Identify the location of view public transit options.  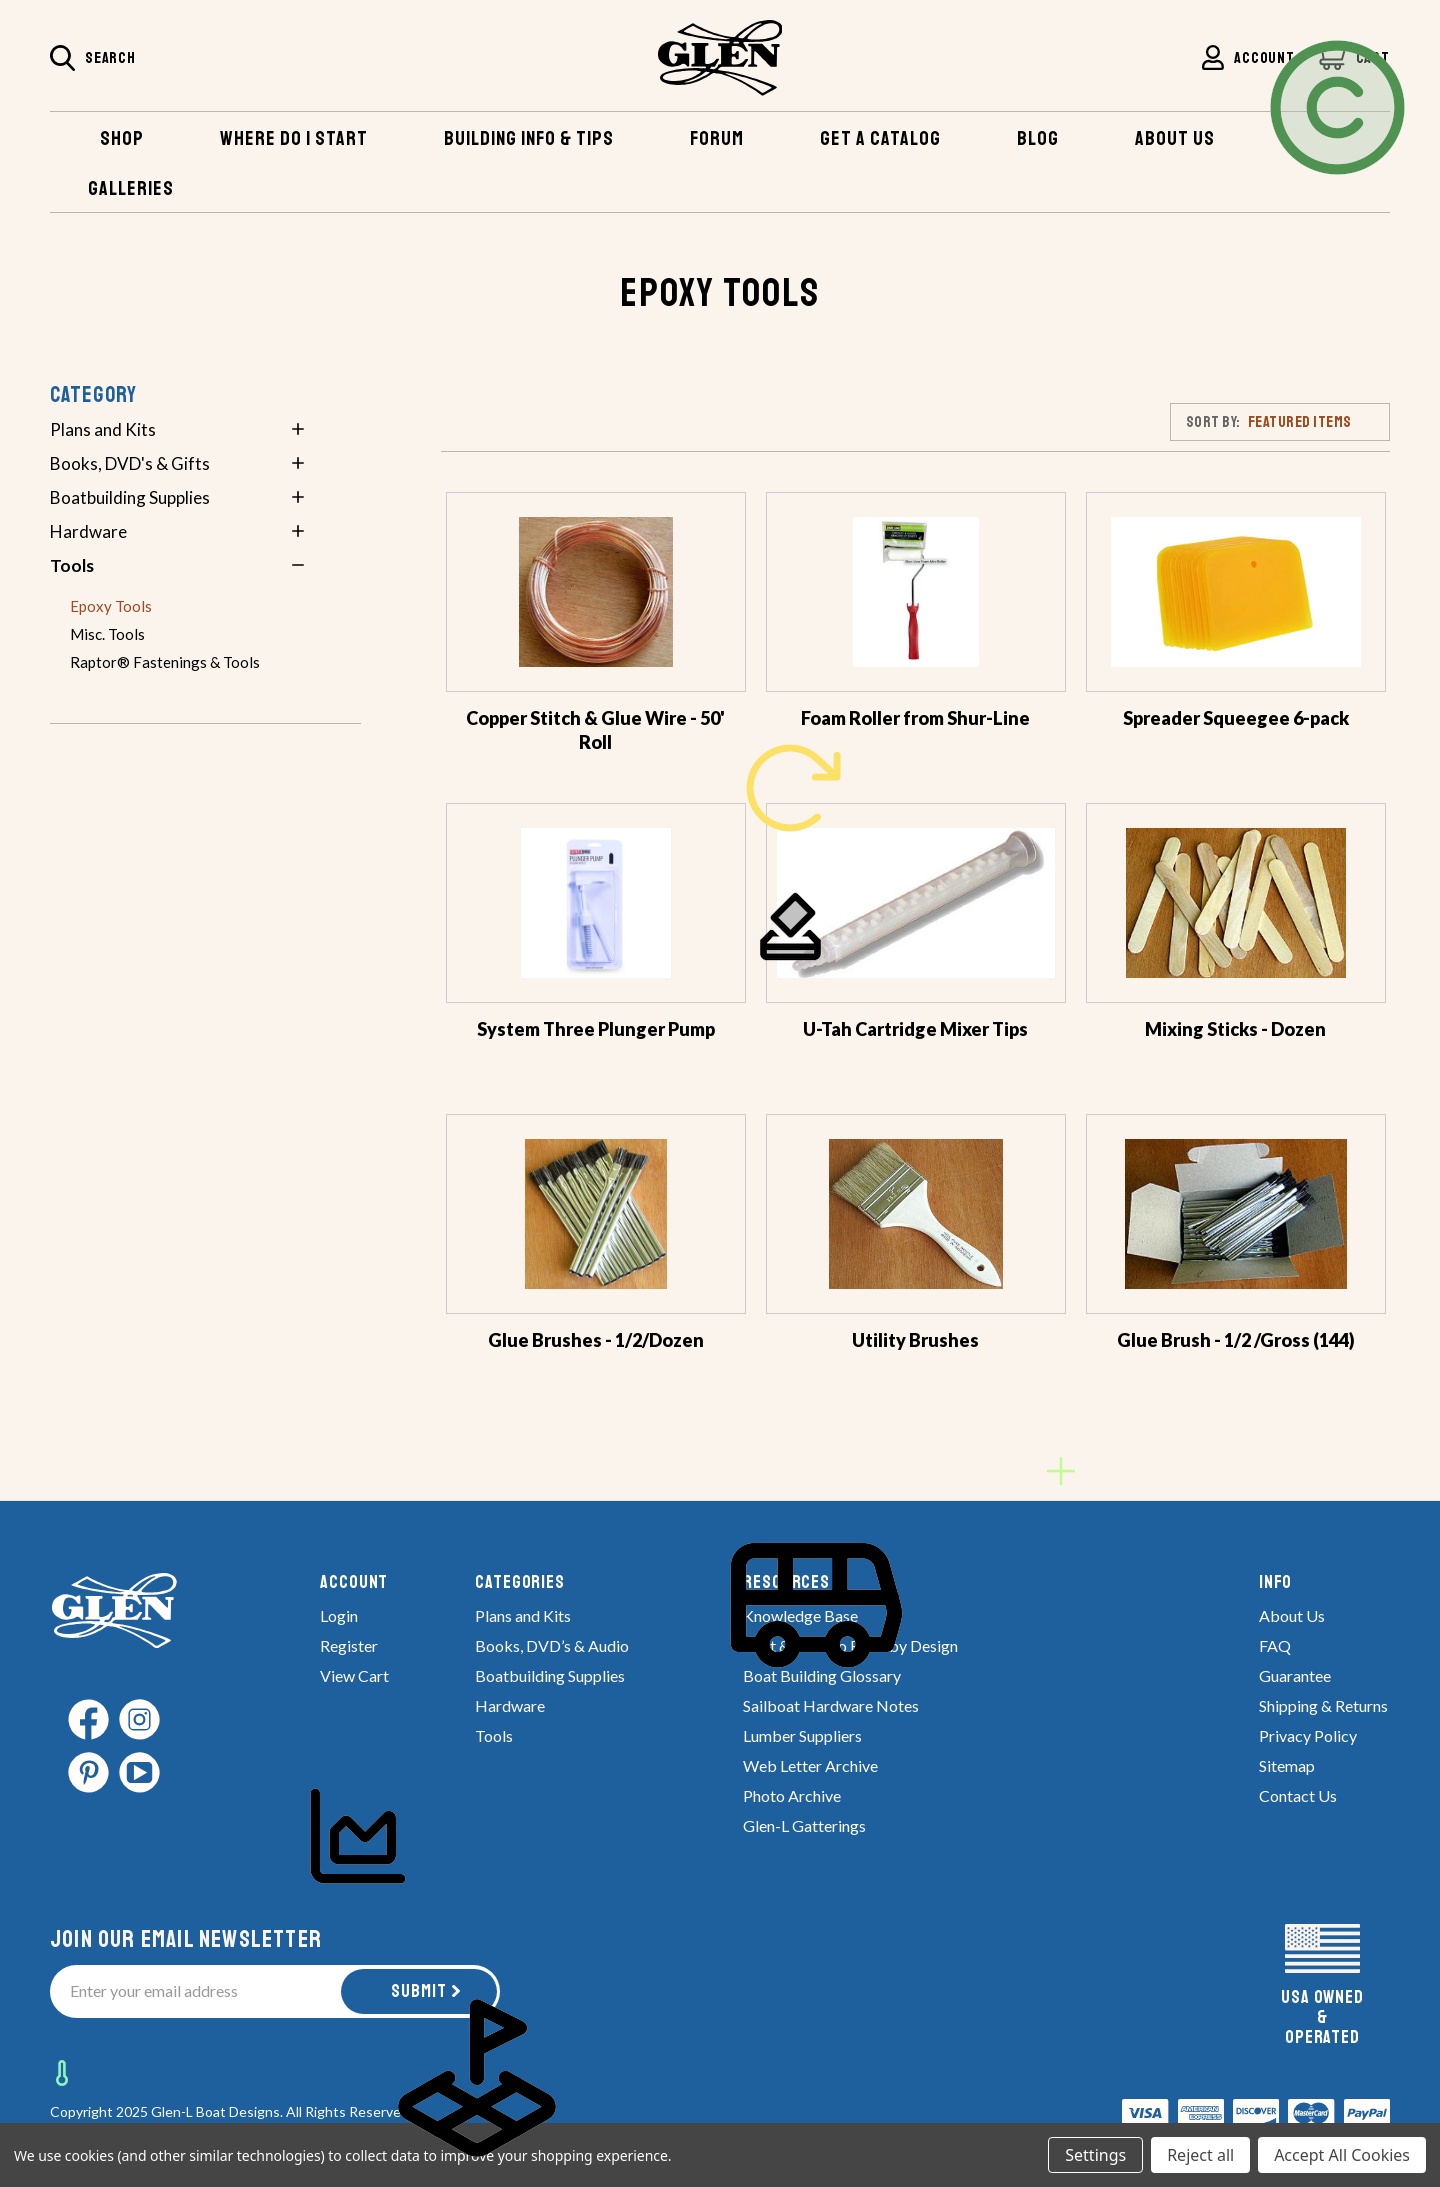
(816, 1597).